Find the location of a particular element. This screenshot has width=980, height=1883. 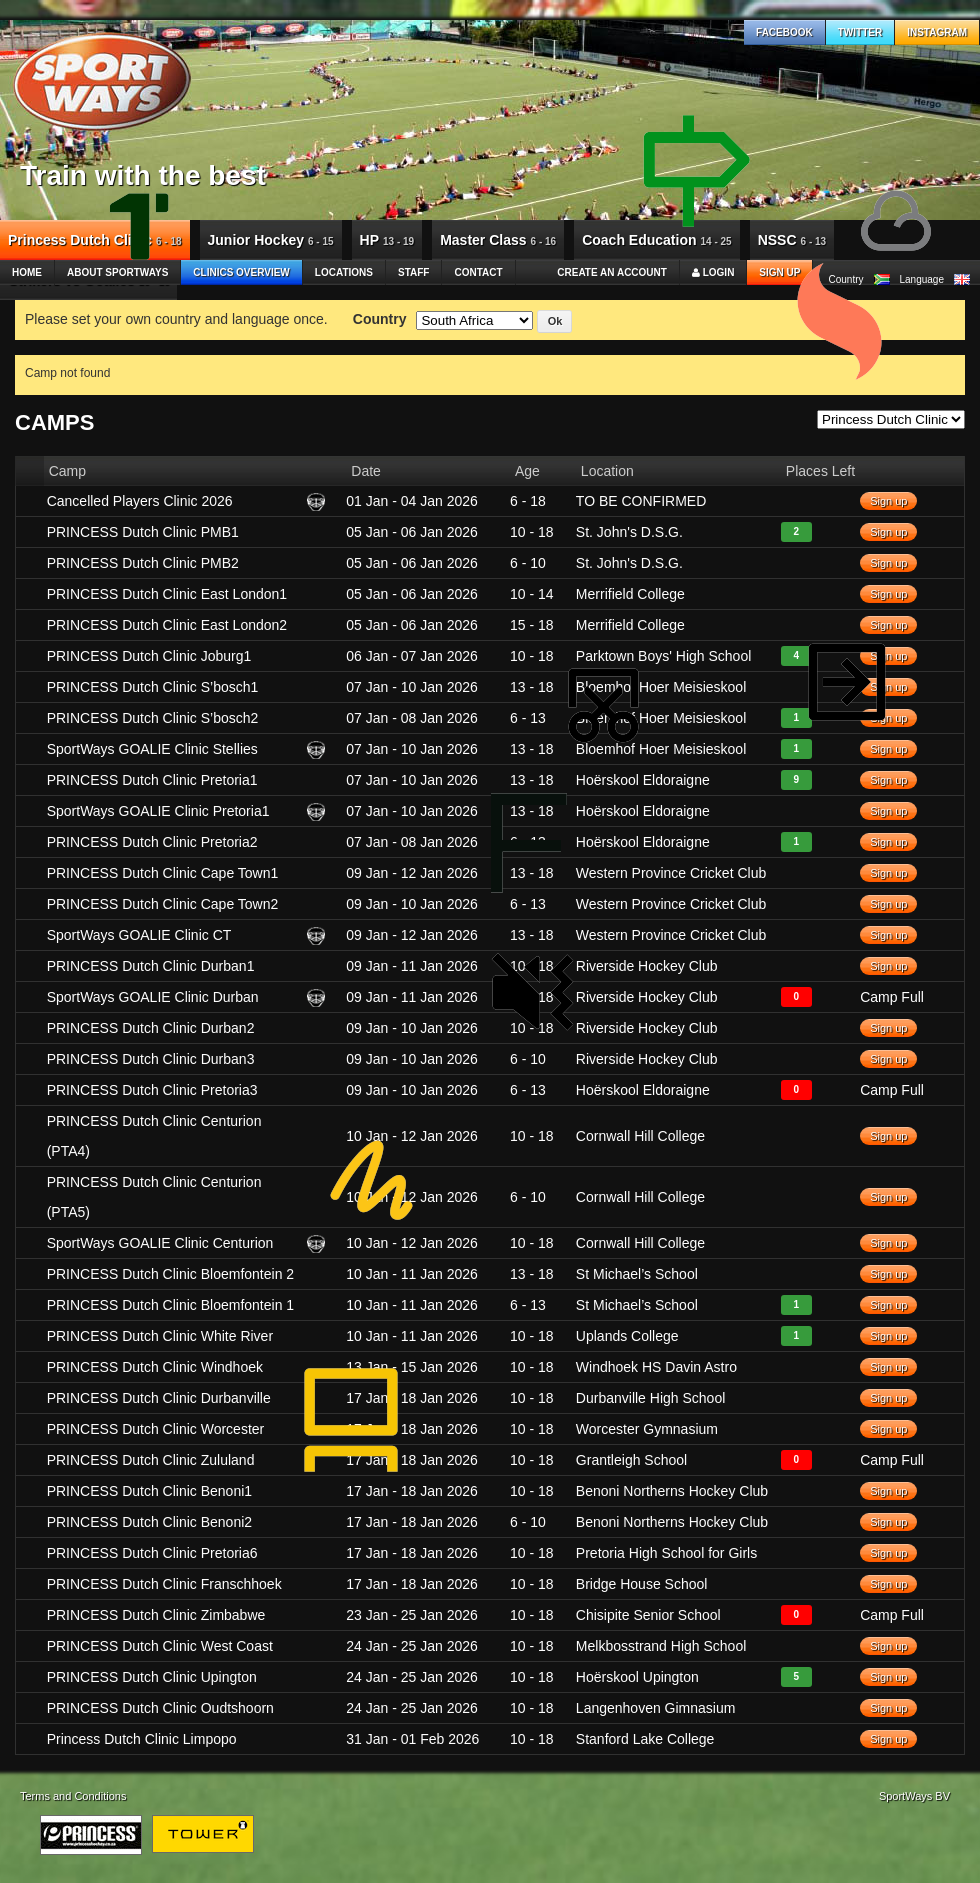

sencha framework branding logo is located at coordinates (839, 321).